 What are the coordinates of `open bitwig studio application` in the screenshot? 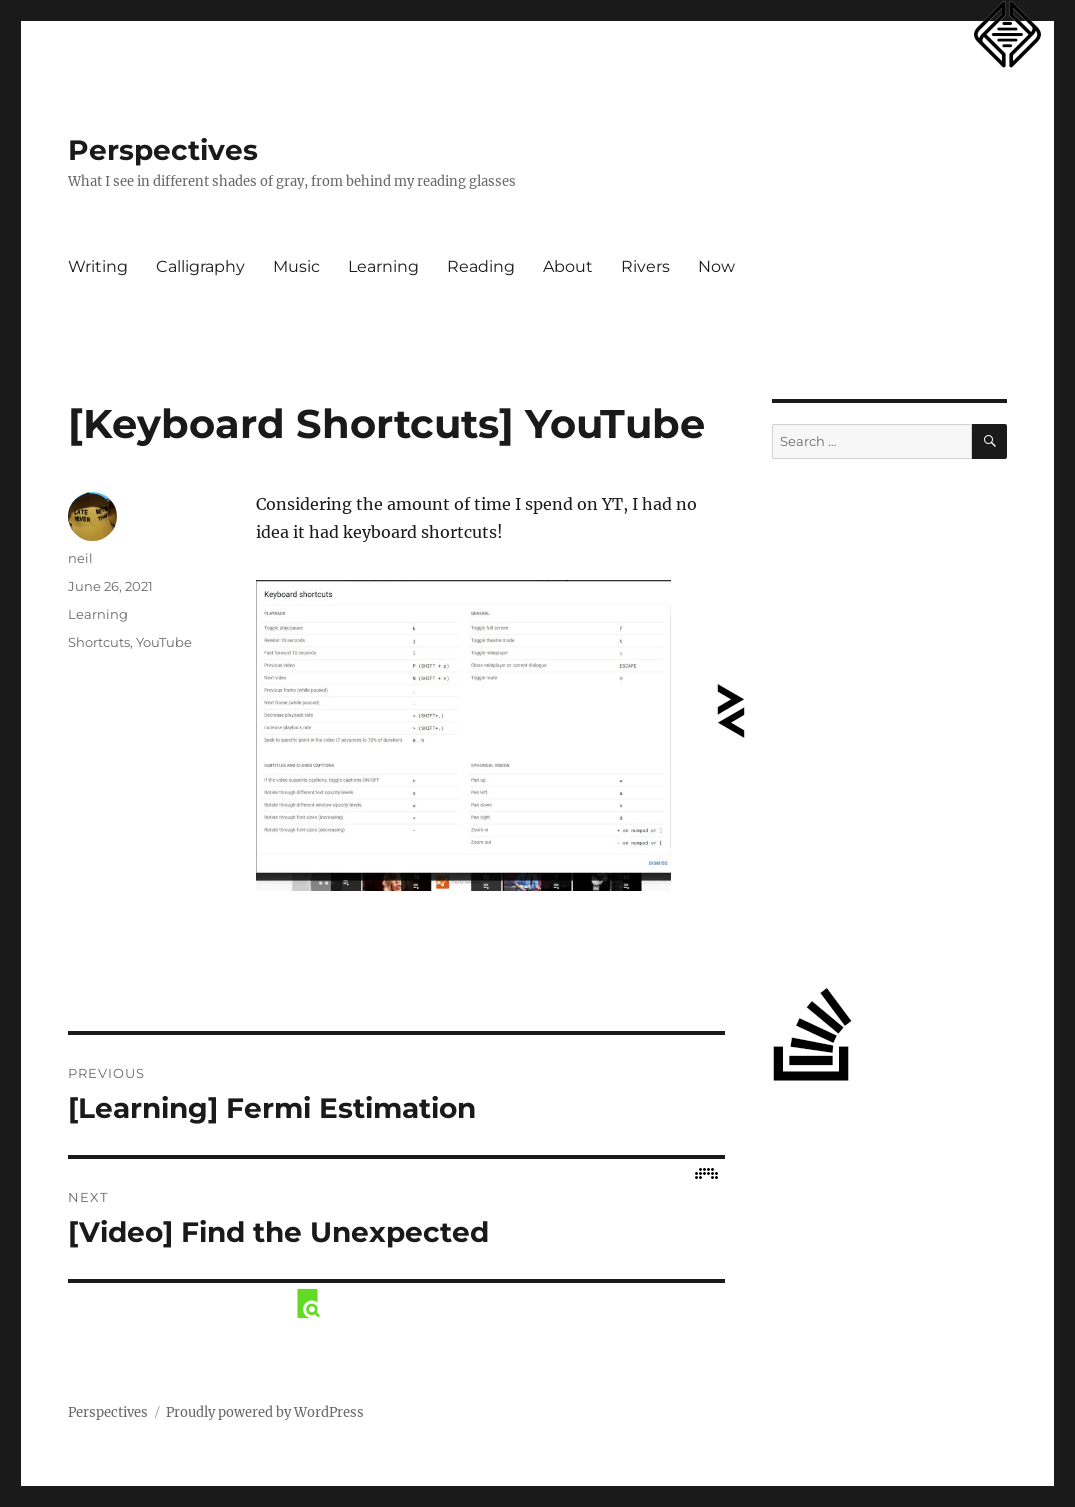 It's located at (706, 1173).